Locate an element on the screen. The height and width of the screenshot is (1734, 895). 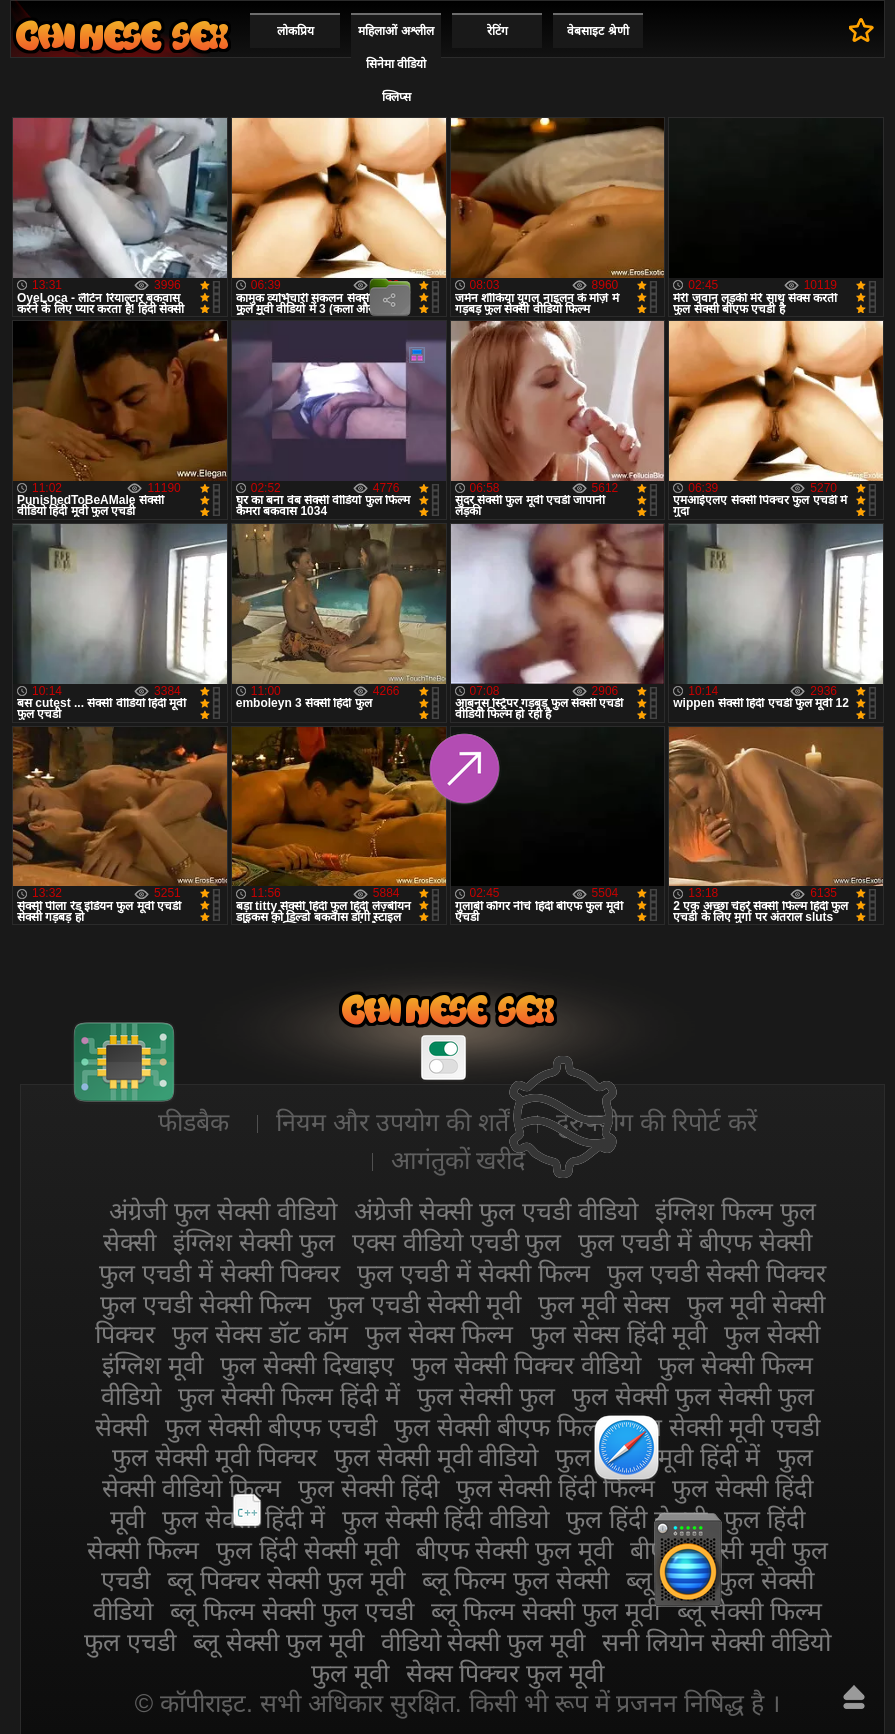
indicates a symbolic link or shortcut to another file is located at coordinates (464, 768).